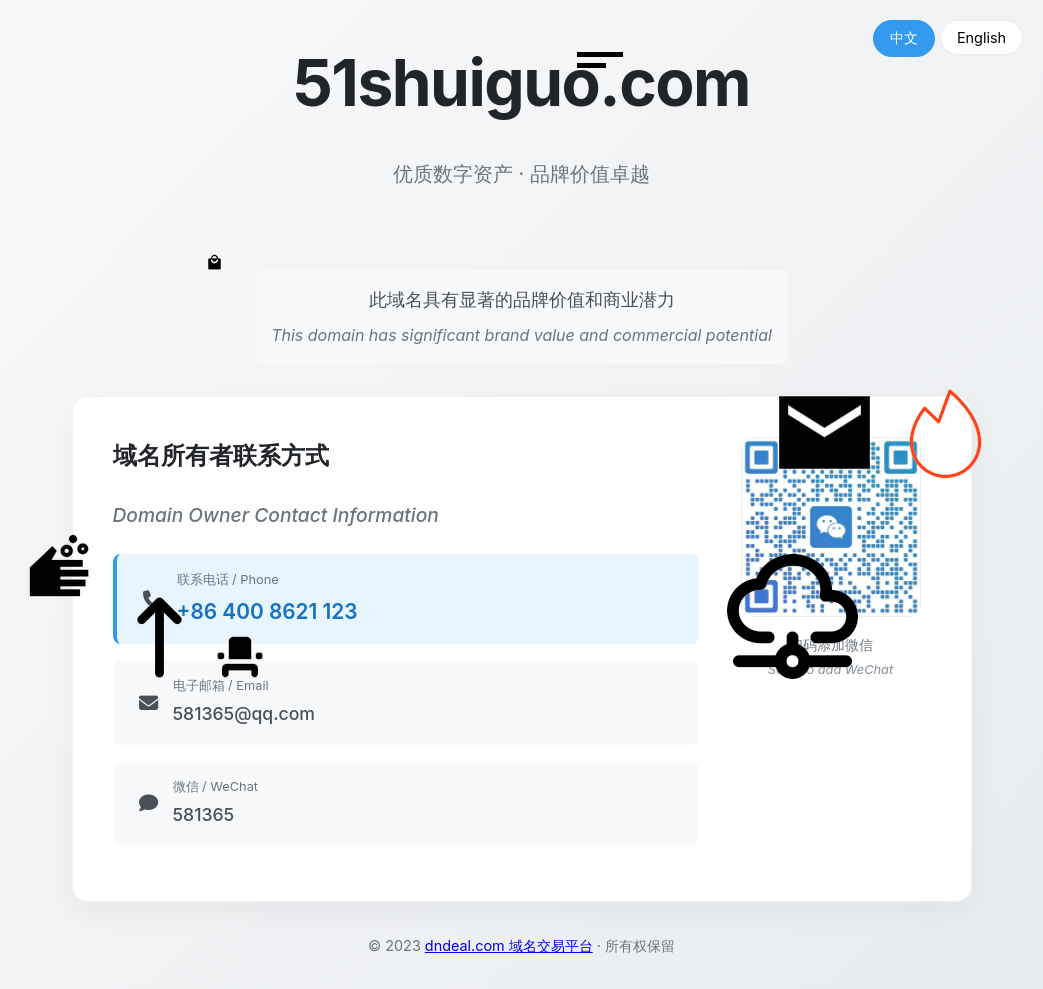 This screenshot has width=1043, height=989. What do you see at coordinates (240, 657) in the screenshot?
I see `reserve a seat for an event` at bounding box center [240, 657].